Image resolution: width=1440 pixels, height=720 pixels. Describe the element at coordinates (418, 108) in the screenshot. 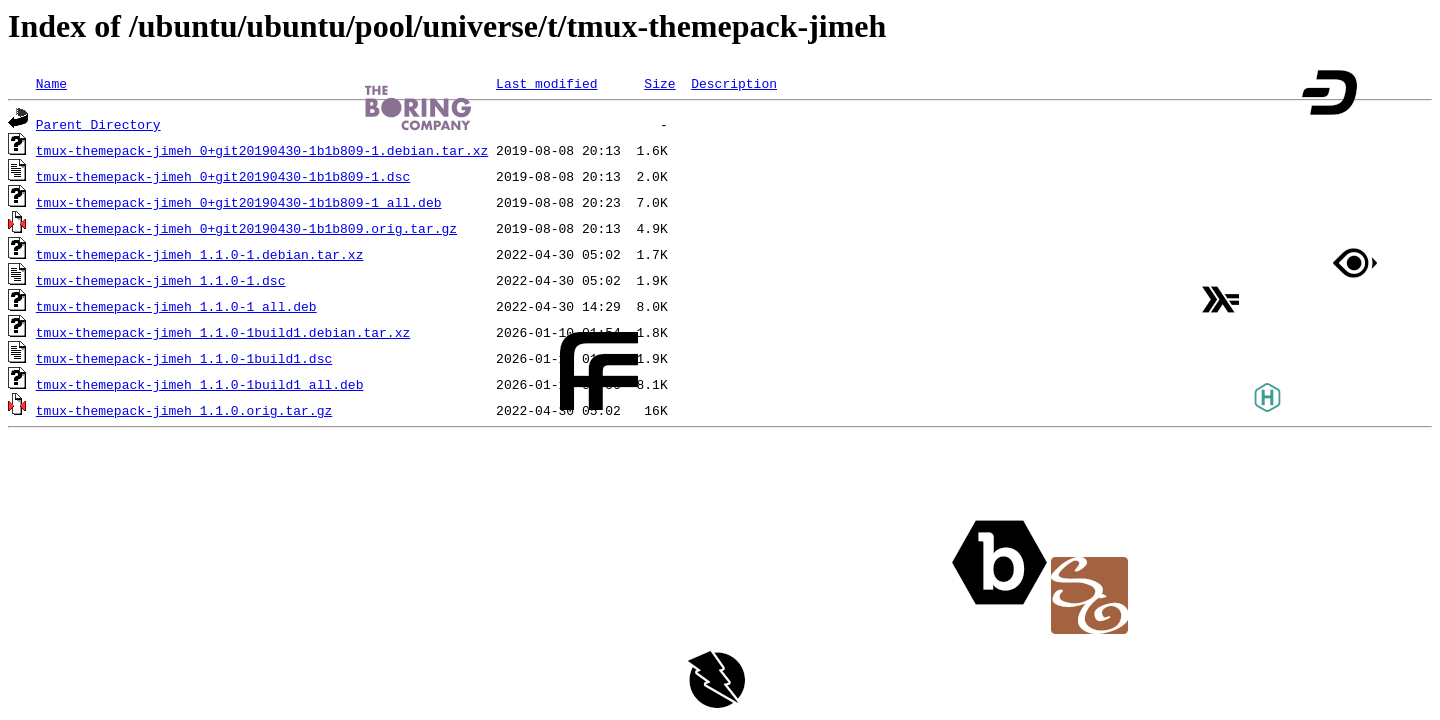

I see `the boring company logo` at that location.